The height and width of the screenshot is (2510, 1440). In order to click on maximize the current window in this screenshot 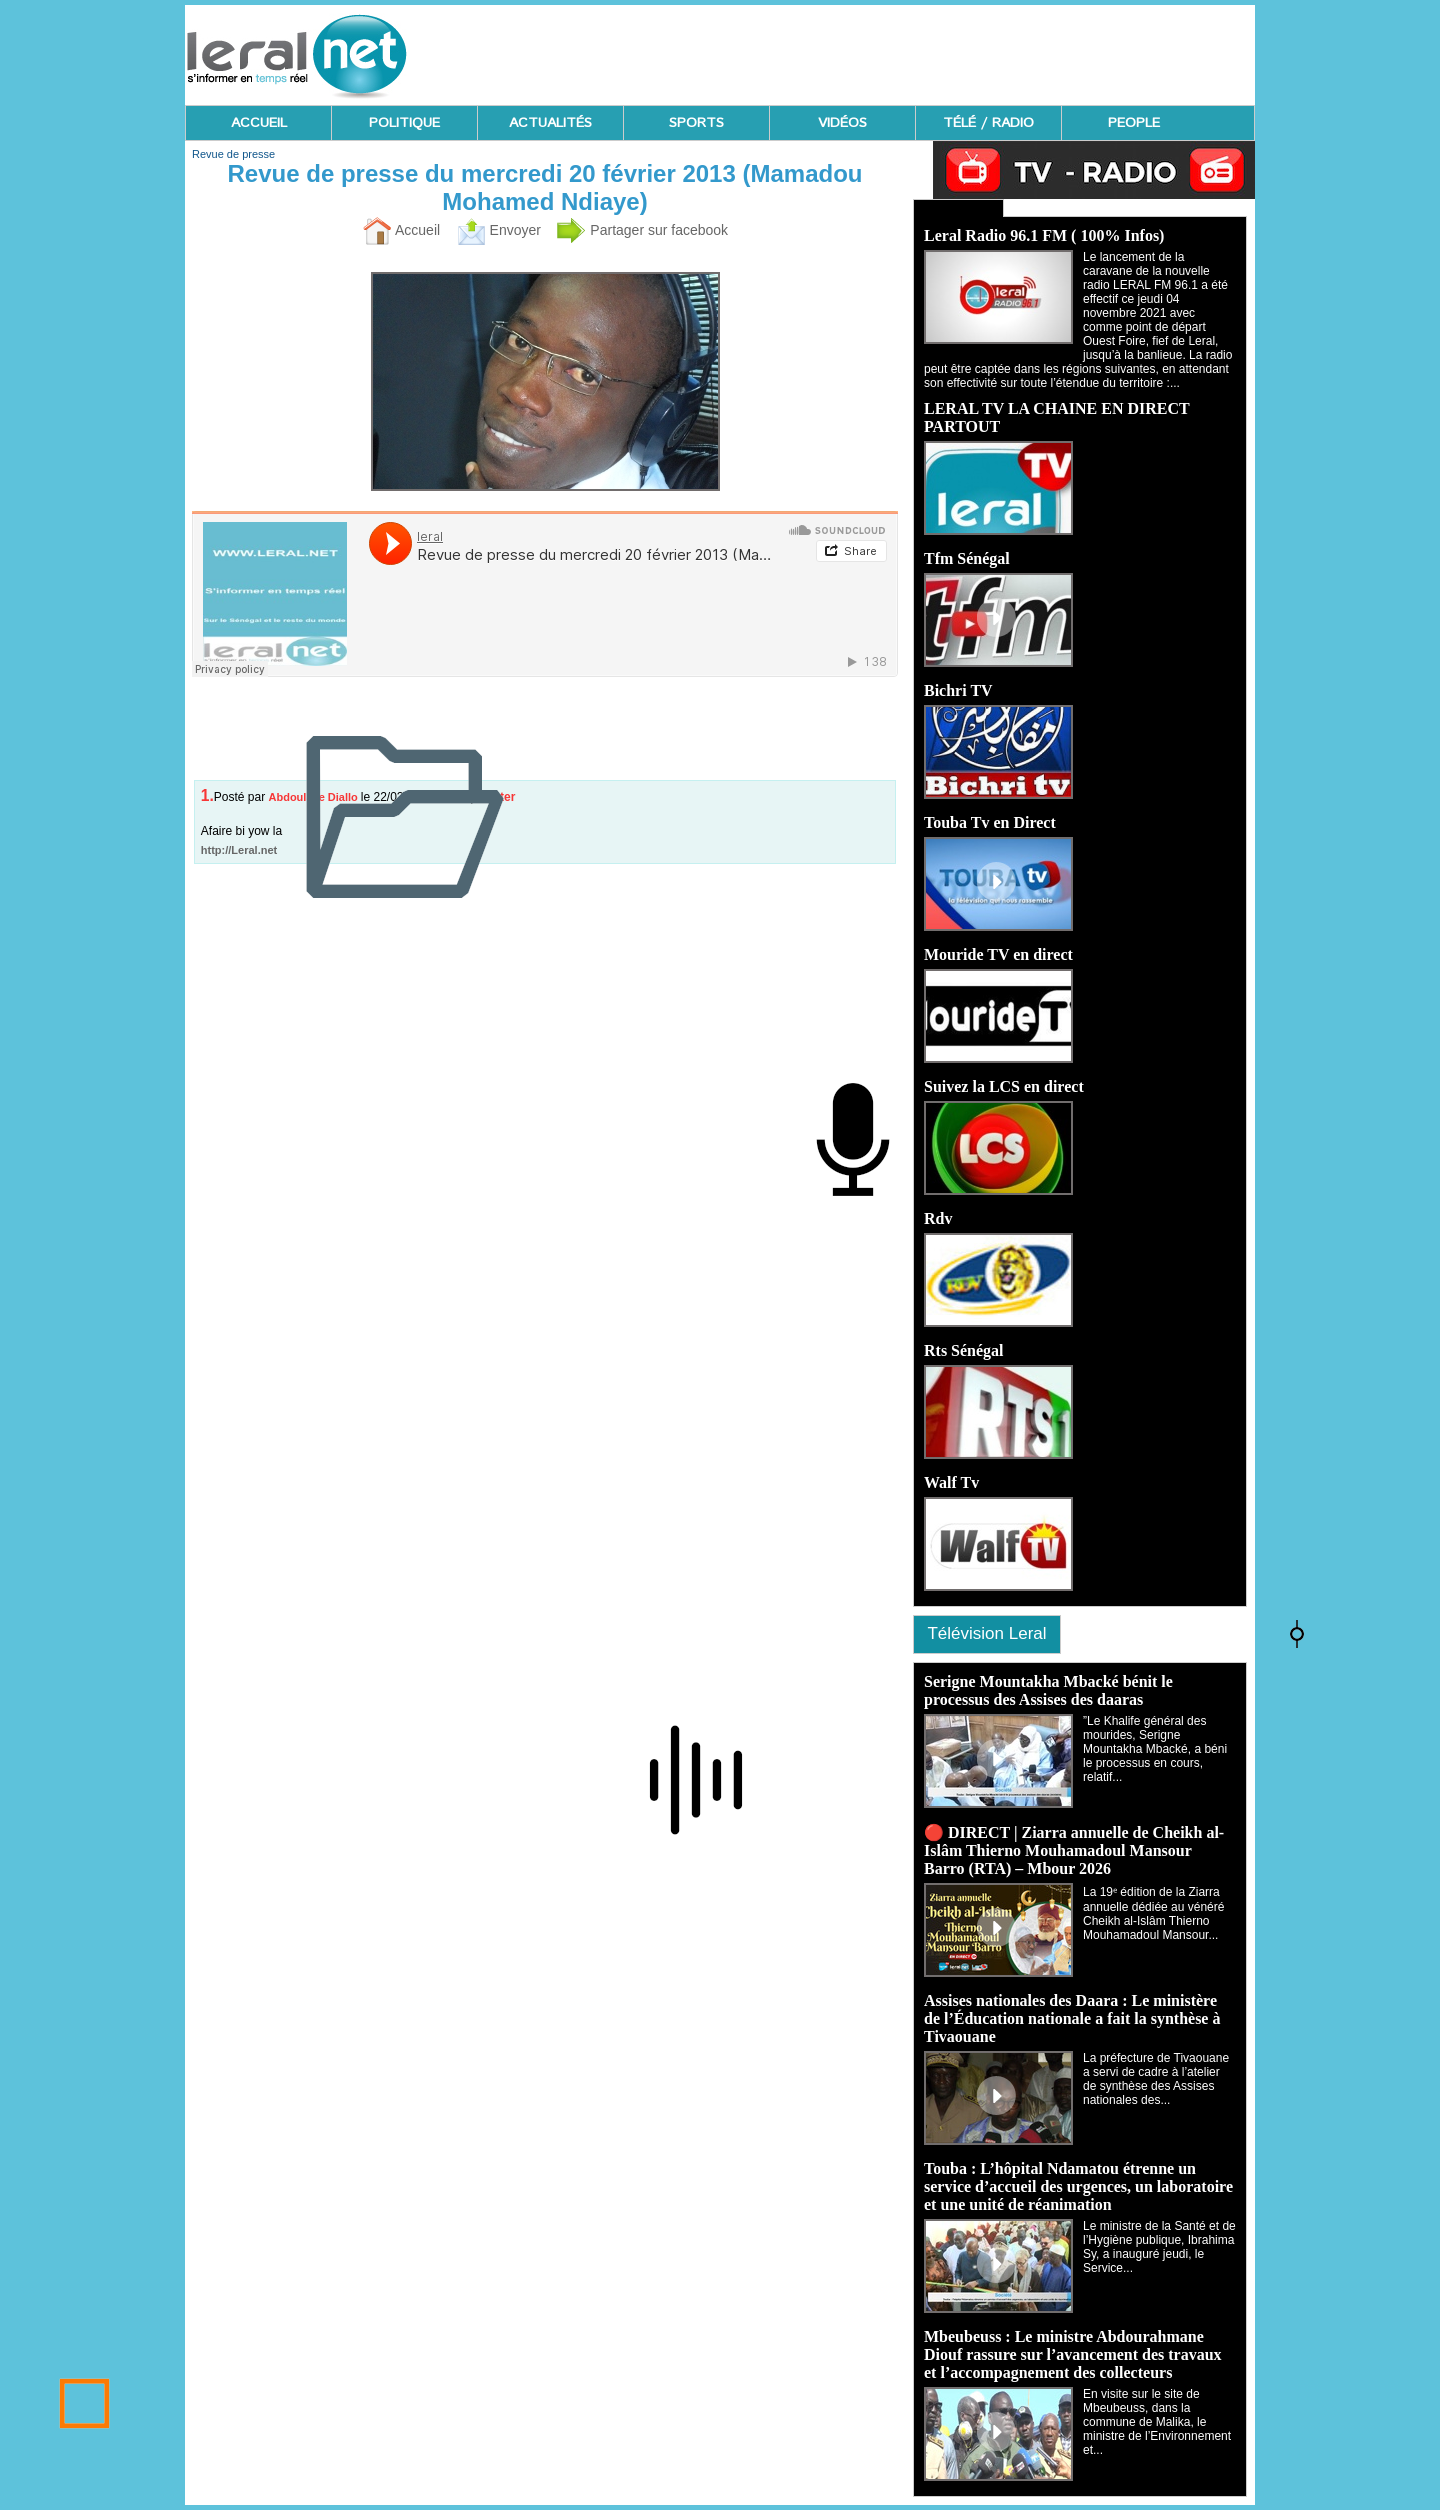, I will do `click(84, 2403)`.